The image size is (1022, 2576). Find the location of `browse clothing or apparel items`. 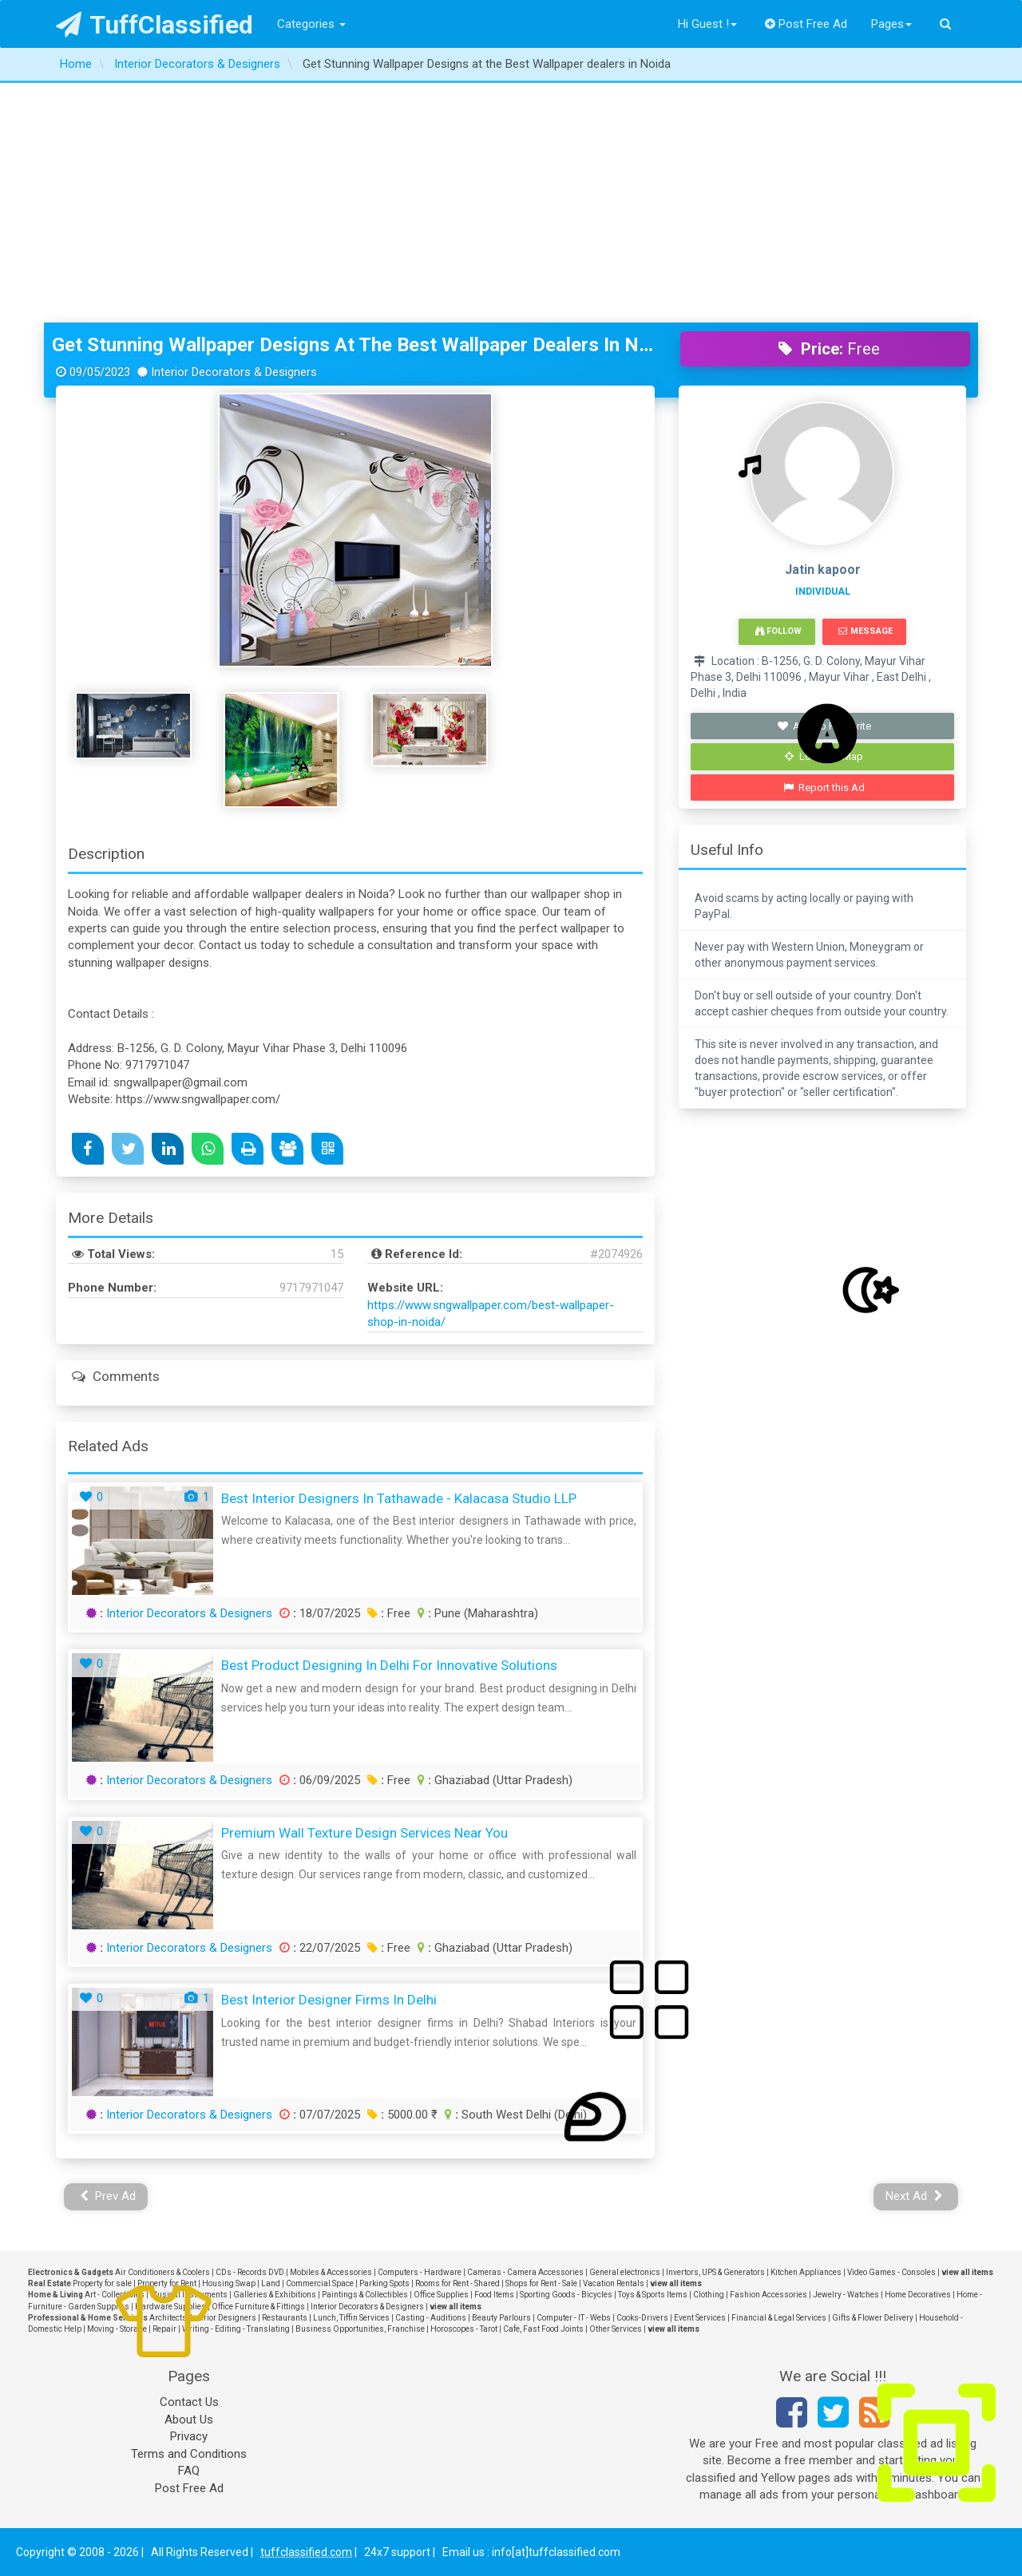

browse clothing or apparel items is located at coordinates (164, 2321).